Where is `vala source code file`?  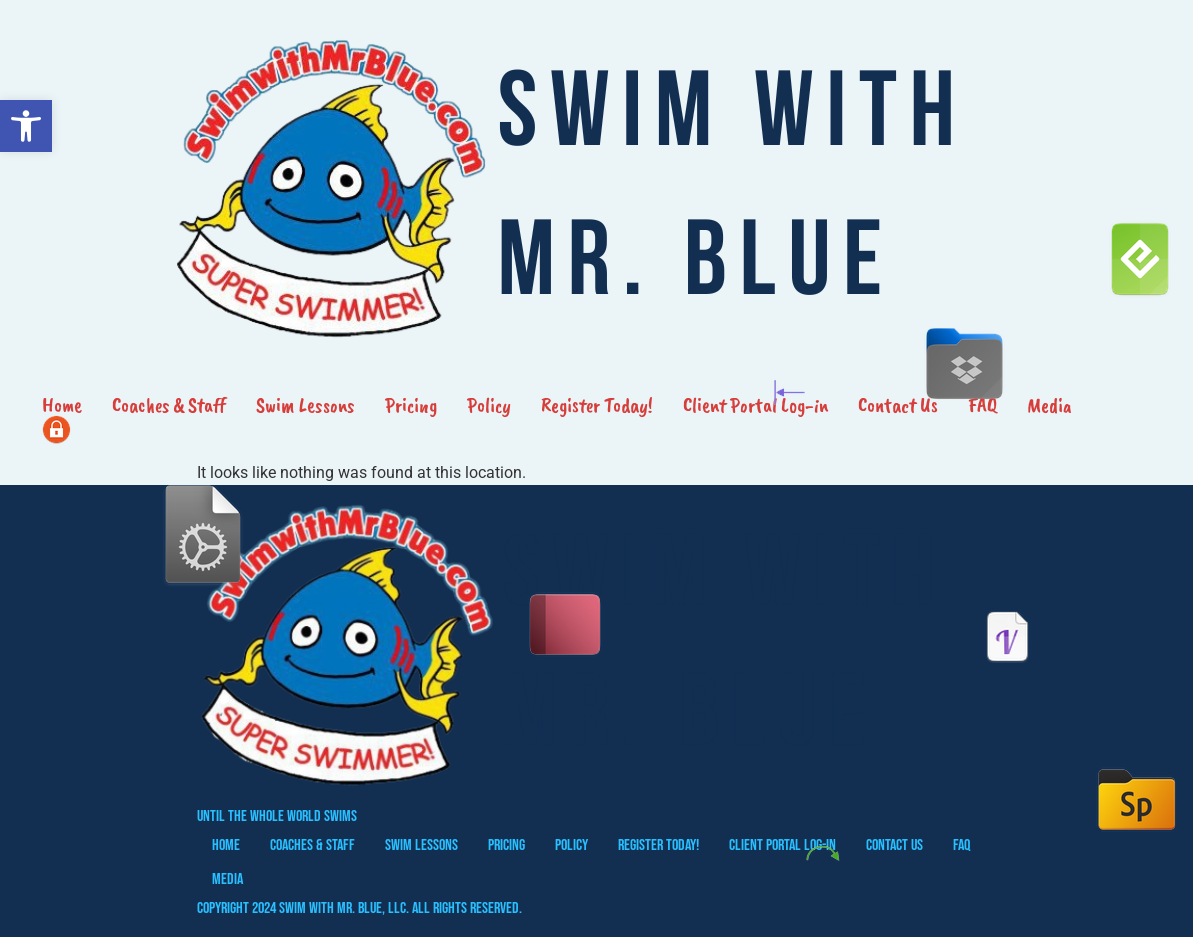
vala source code file is located at coordinates (1007, 636).